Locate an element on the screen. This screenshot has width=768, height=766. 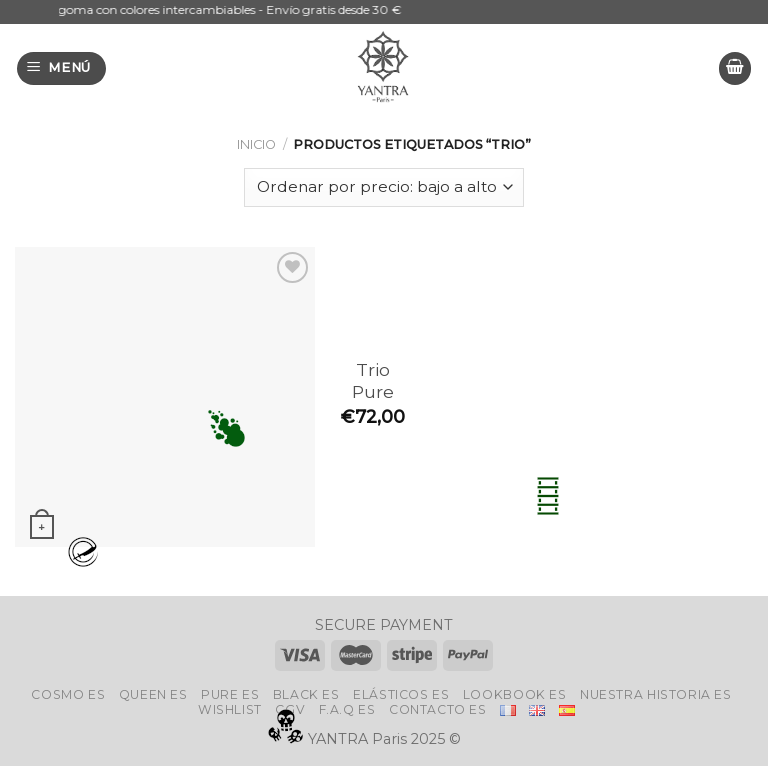
access ladder or climbing tools in game is located at coordinates (548, 496).